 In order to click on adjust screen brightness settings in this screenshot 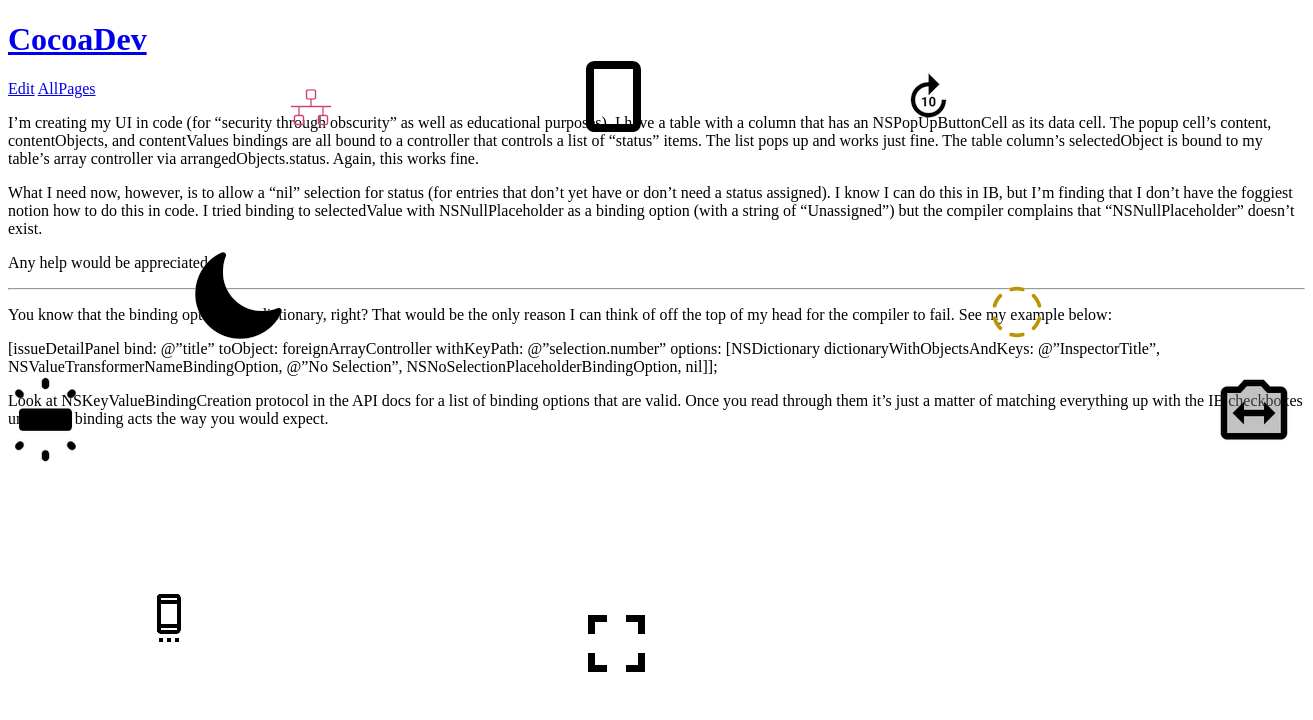, I will do `click(45, 419)`.